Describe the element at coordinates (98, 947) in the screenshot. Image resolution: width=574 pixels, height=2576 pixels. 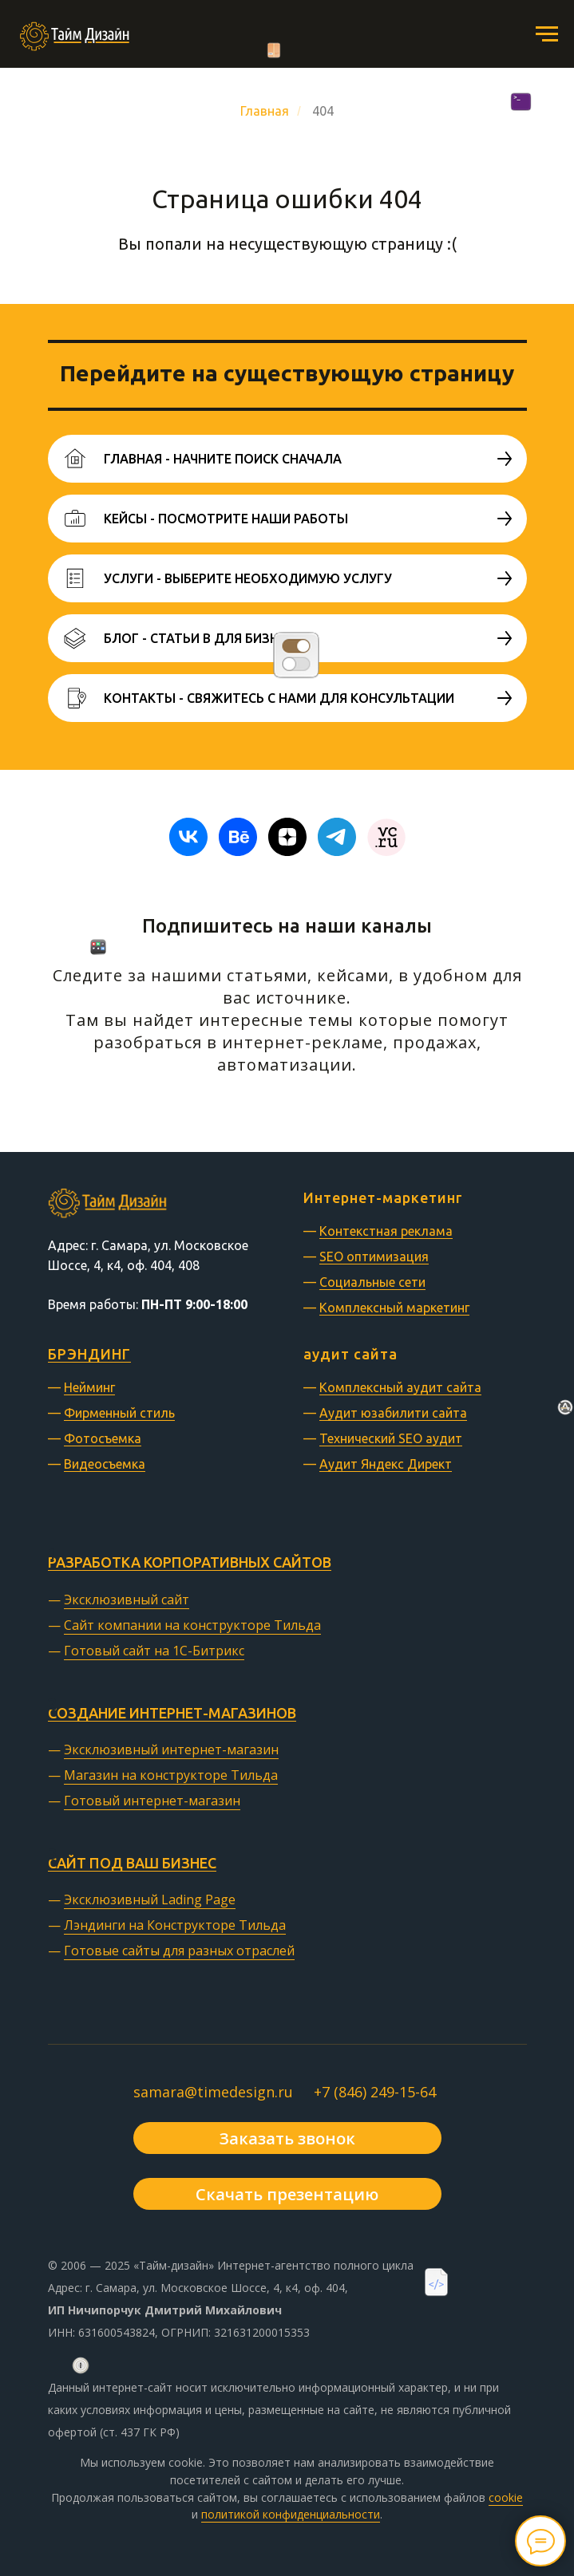
I see `open Boatswain app for Elgato Stream Deck control` at that location.